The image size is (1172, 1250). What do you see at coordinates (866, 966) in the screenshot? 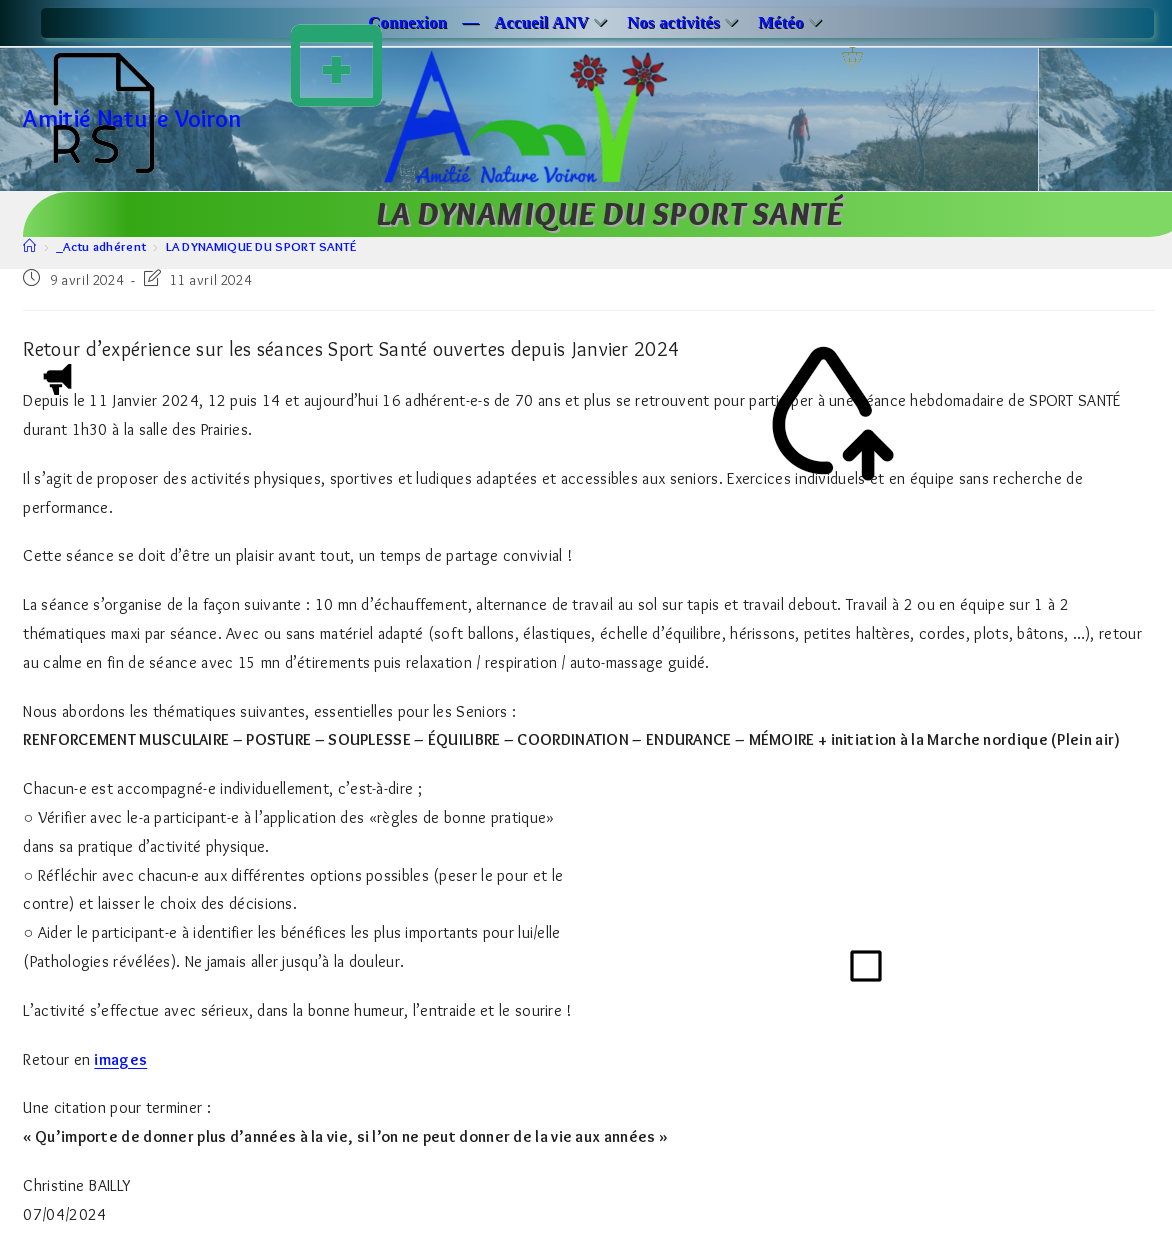
I see `stop or halt a running process` at bounding box center [866, 966].